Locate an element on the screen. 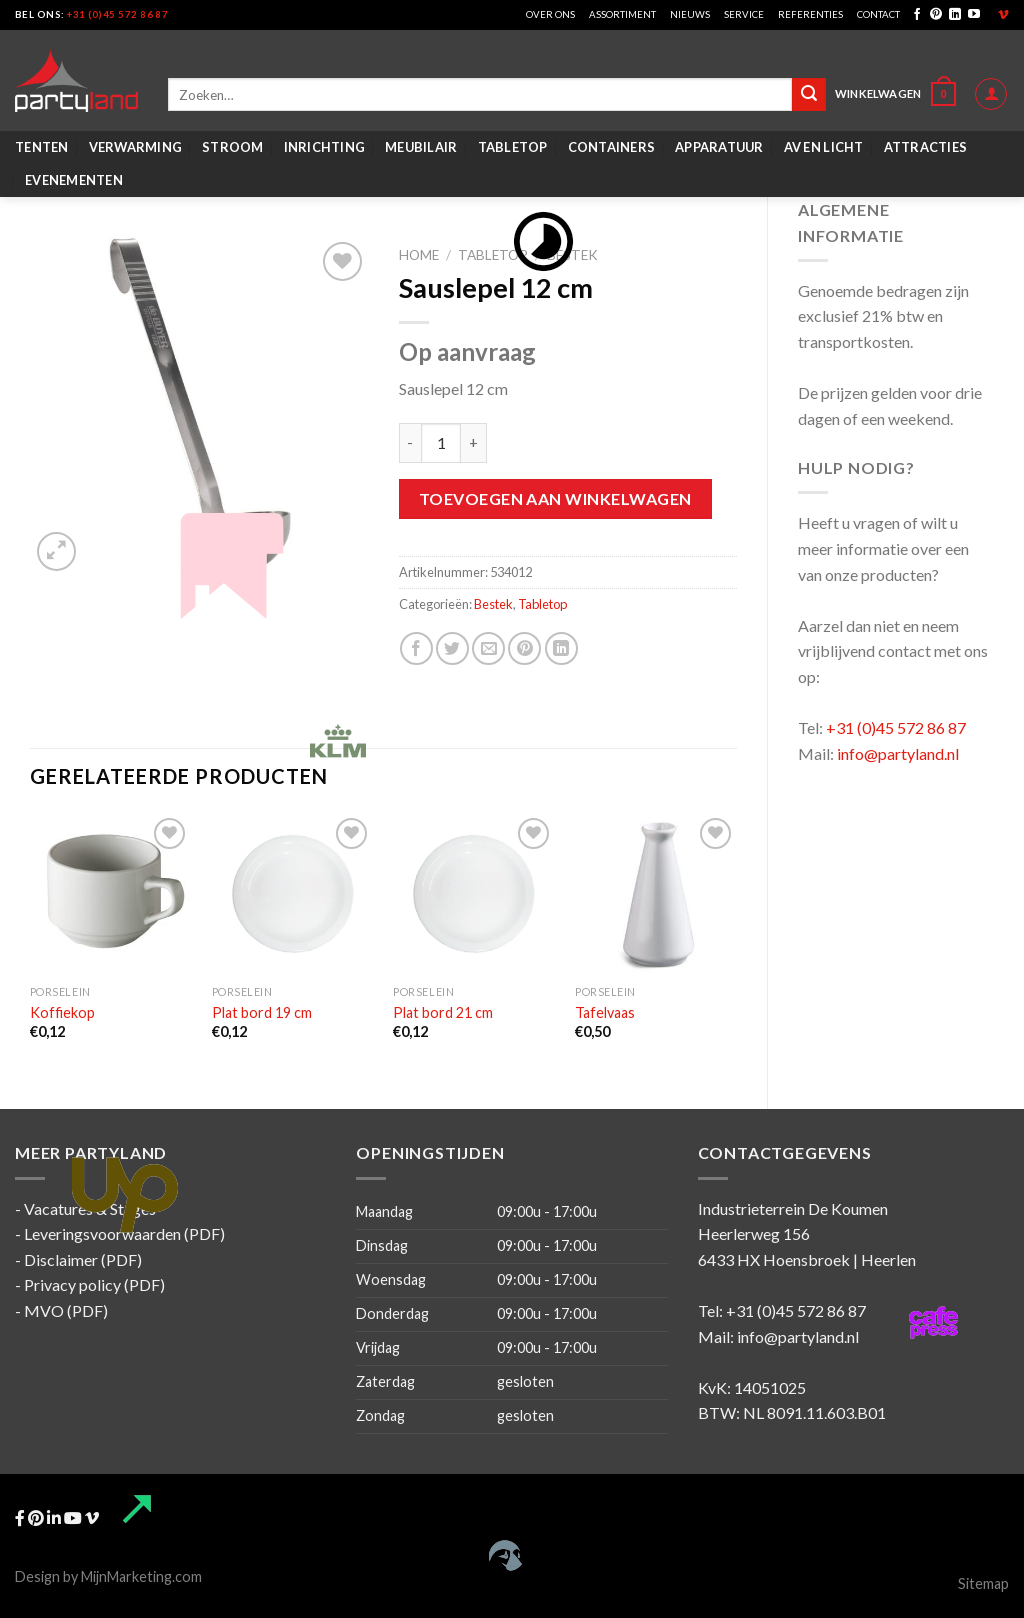  prestashop e-commerce platform logo is located at coordinates (505, 1555).